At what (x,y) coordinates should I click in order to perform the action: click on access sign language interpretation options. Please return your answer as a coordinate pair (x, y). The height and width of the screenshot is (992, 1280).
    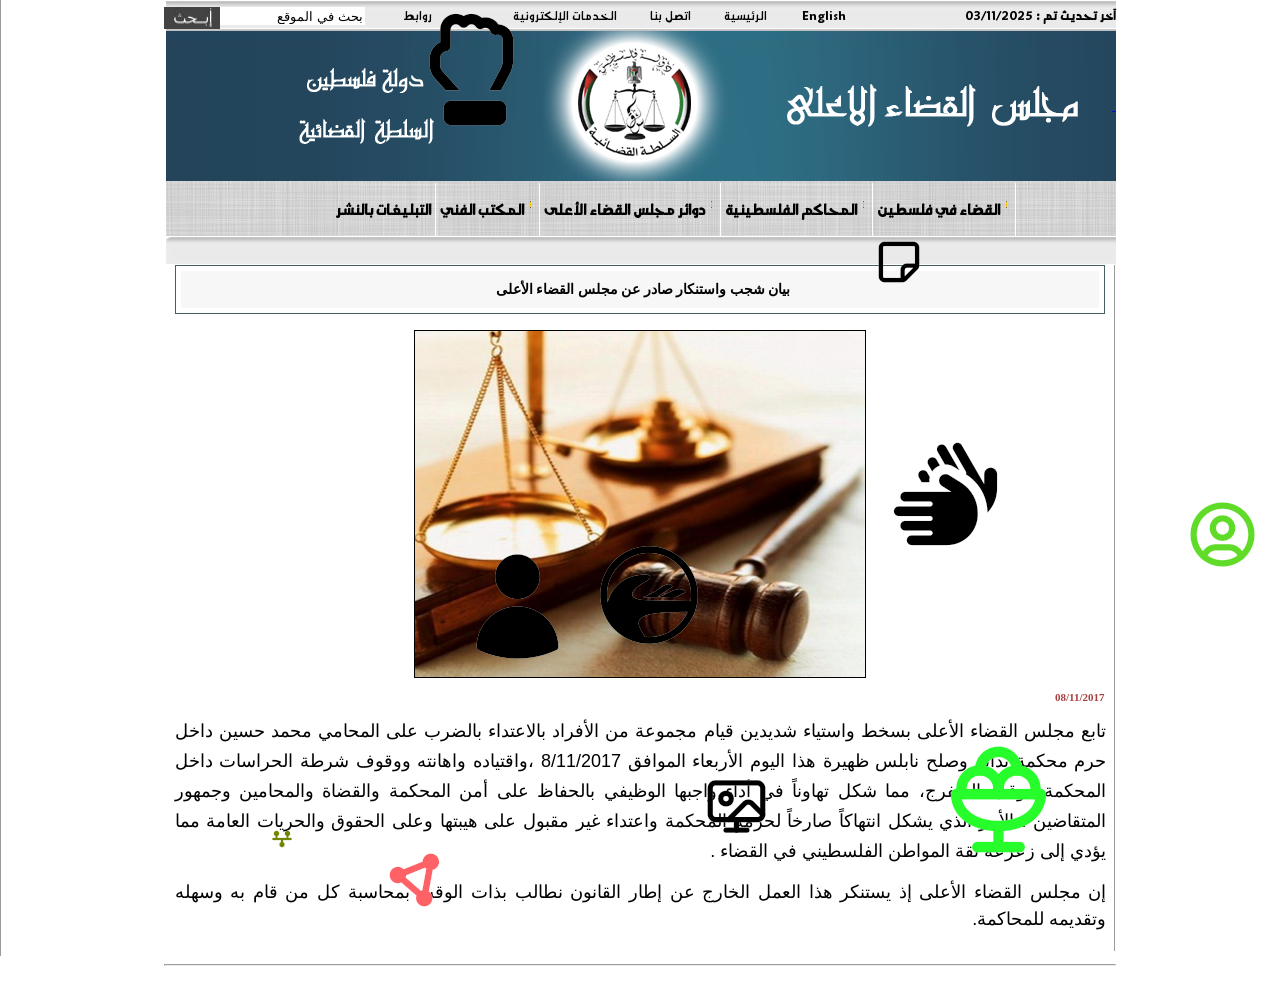
    Looking at the image, I should click on (945, 493).